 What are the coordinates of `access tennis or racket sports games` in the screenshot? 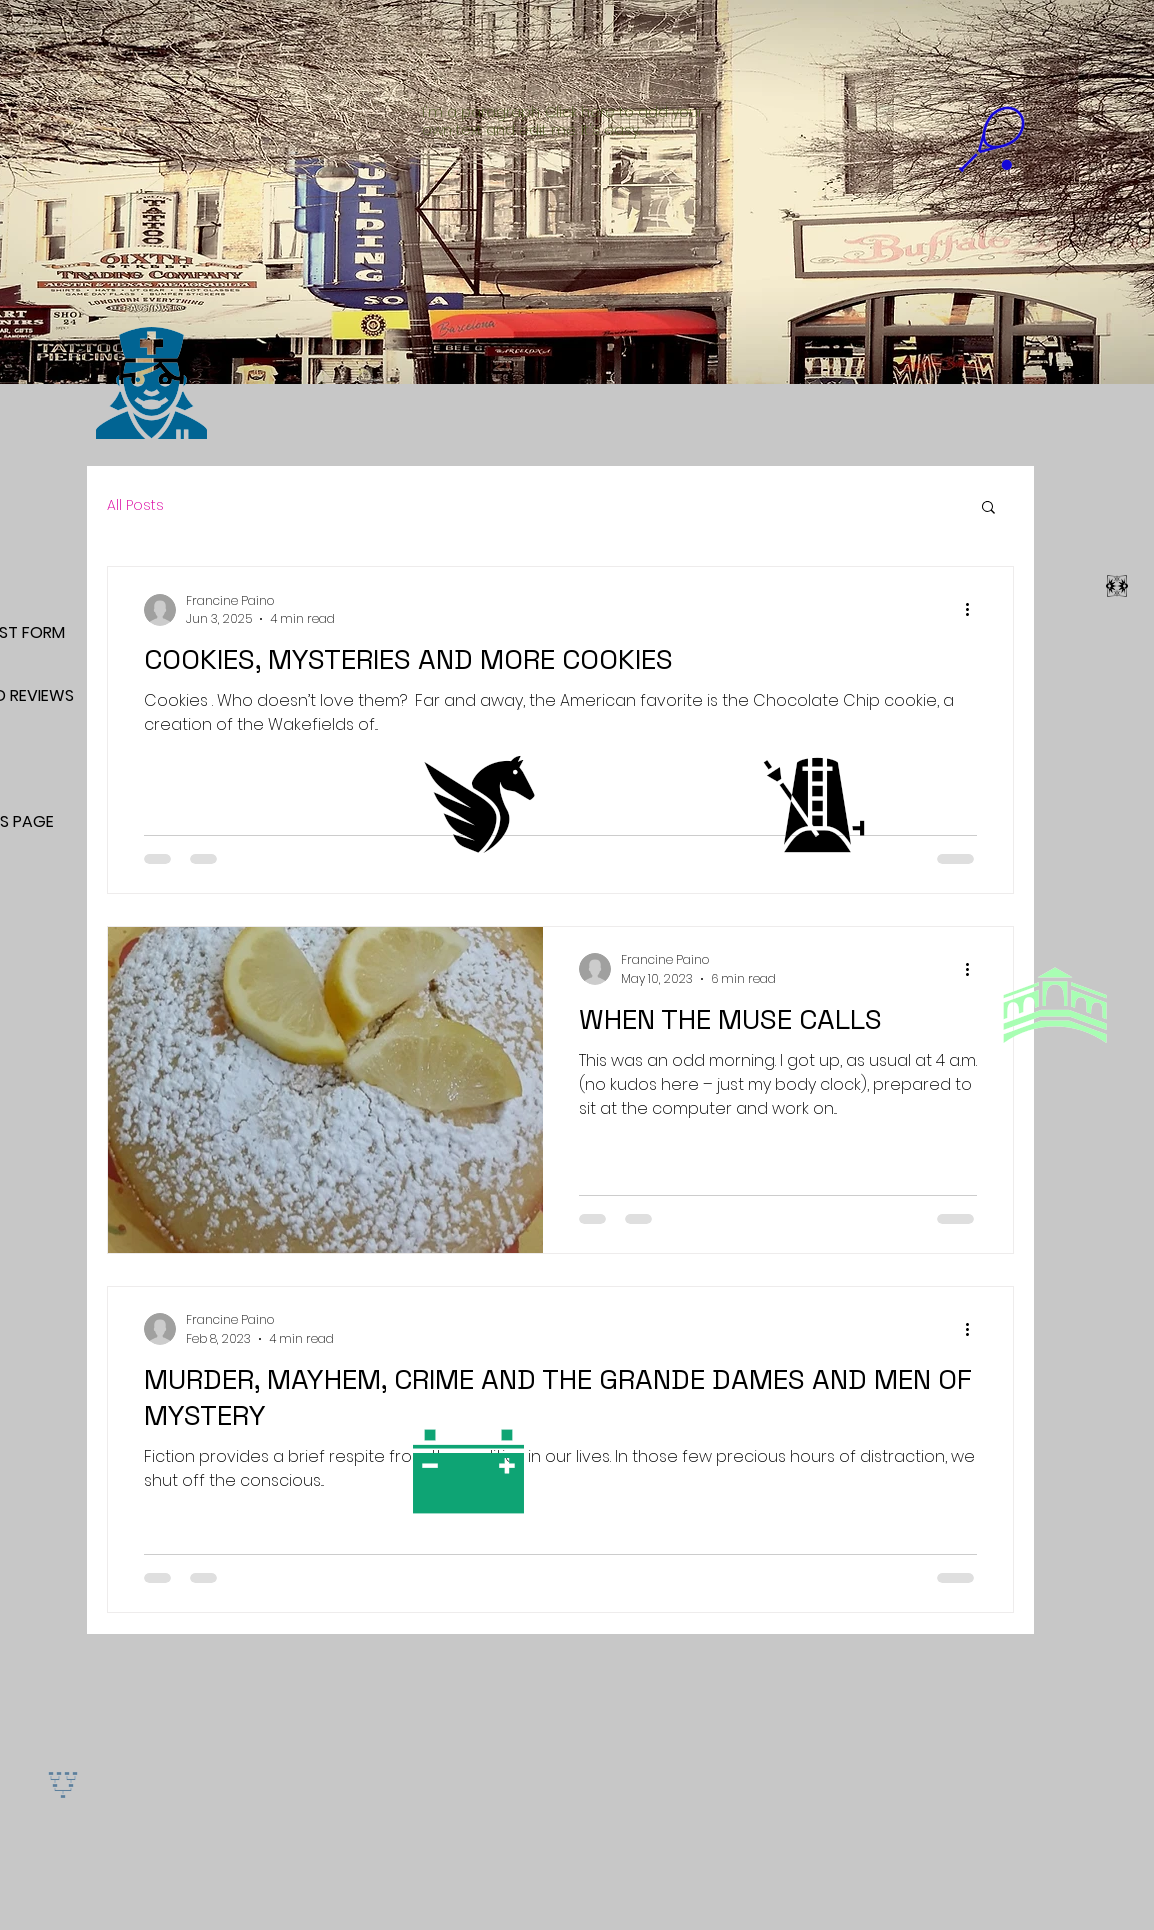 It's located at (991, 139).